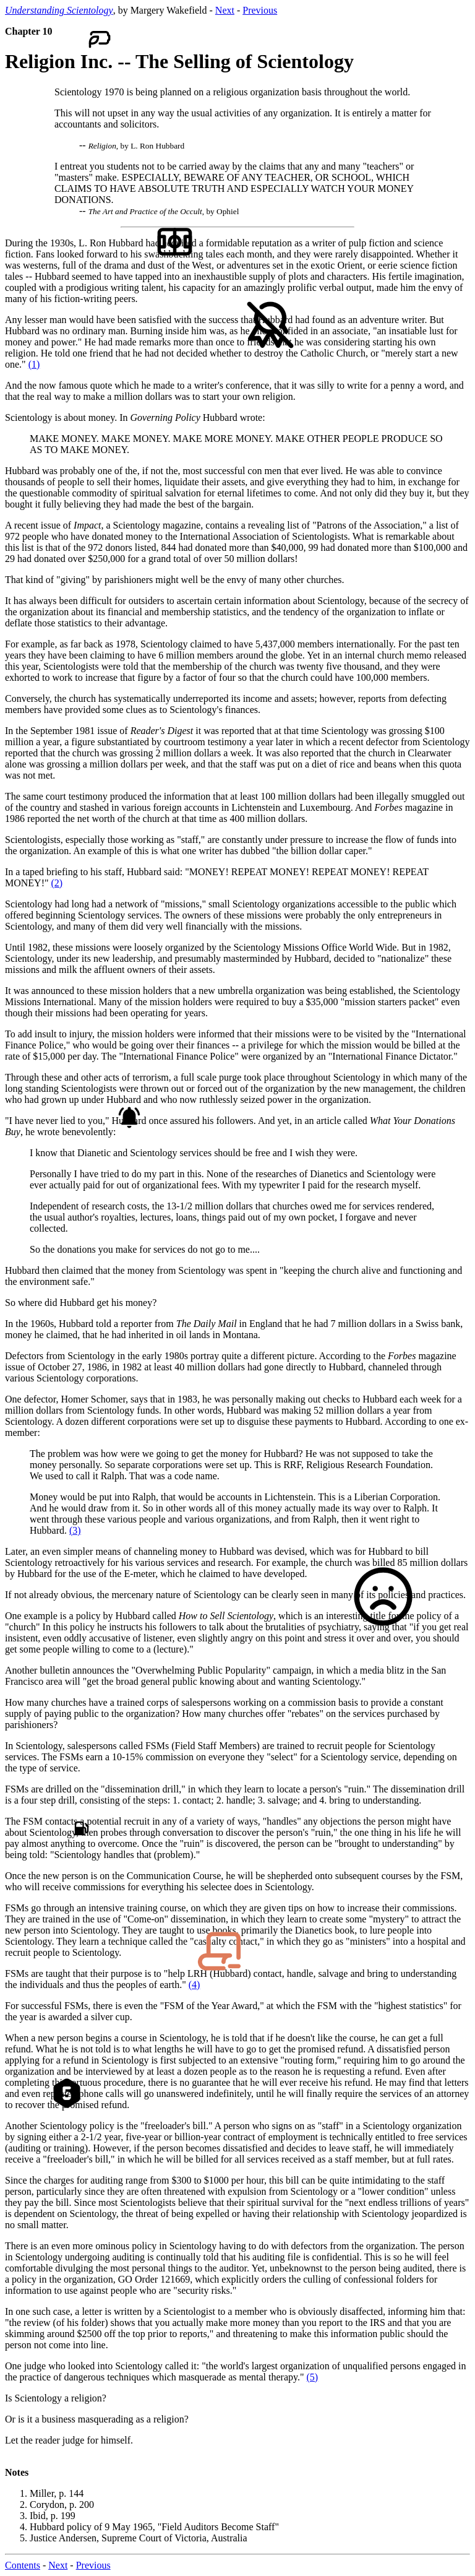 The width and height of the screenshot is (475, 2576). I want to click on enable battery saver or eco mode, so click(100, 38).